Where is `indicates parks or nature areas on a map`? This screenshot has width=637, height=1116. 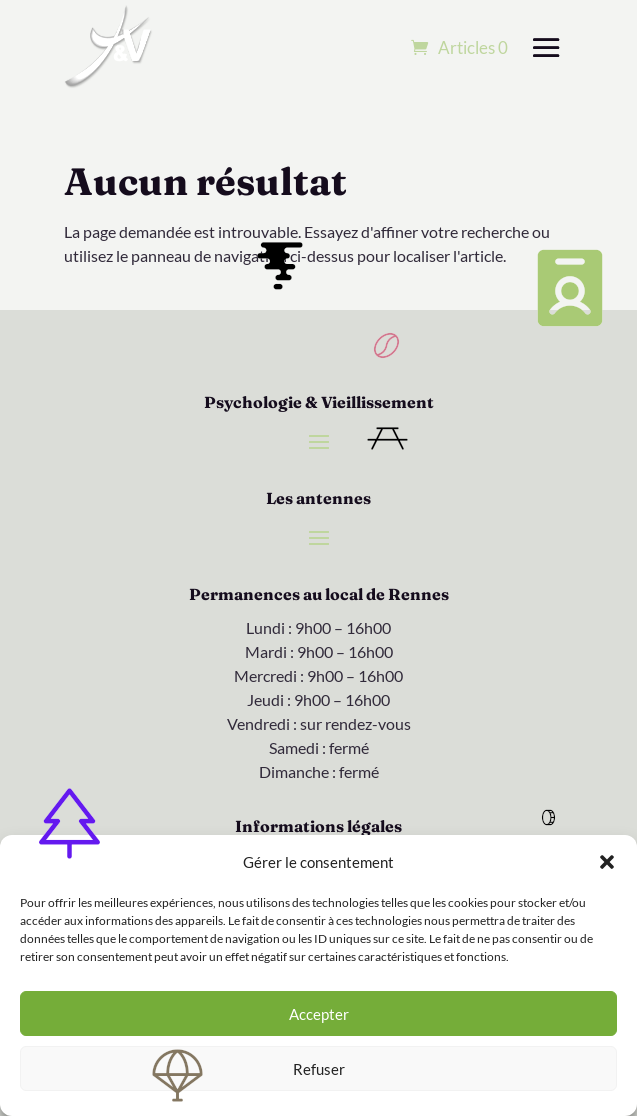 indicates parks or nature areas on a map is located at coordinates (69, 823).